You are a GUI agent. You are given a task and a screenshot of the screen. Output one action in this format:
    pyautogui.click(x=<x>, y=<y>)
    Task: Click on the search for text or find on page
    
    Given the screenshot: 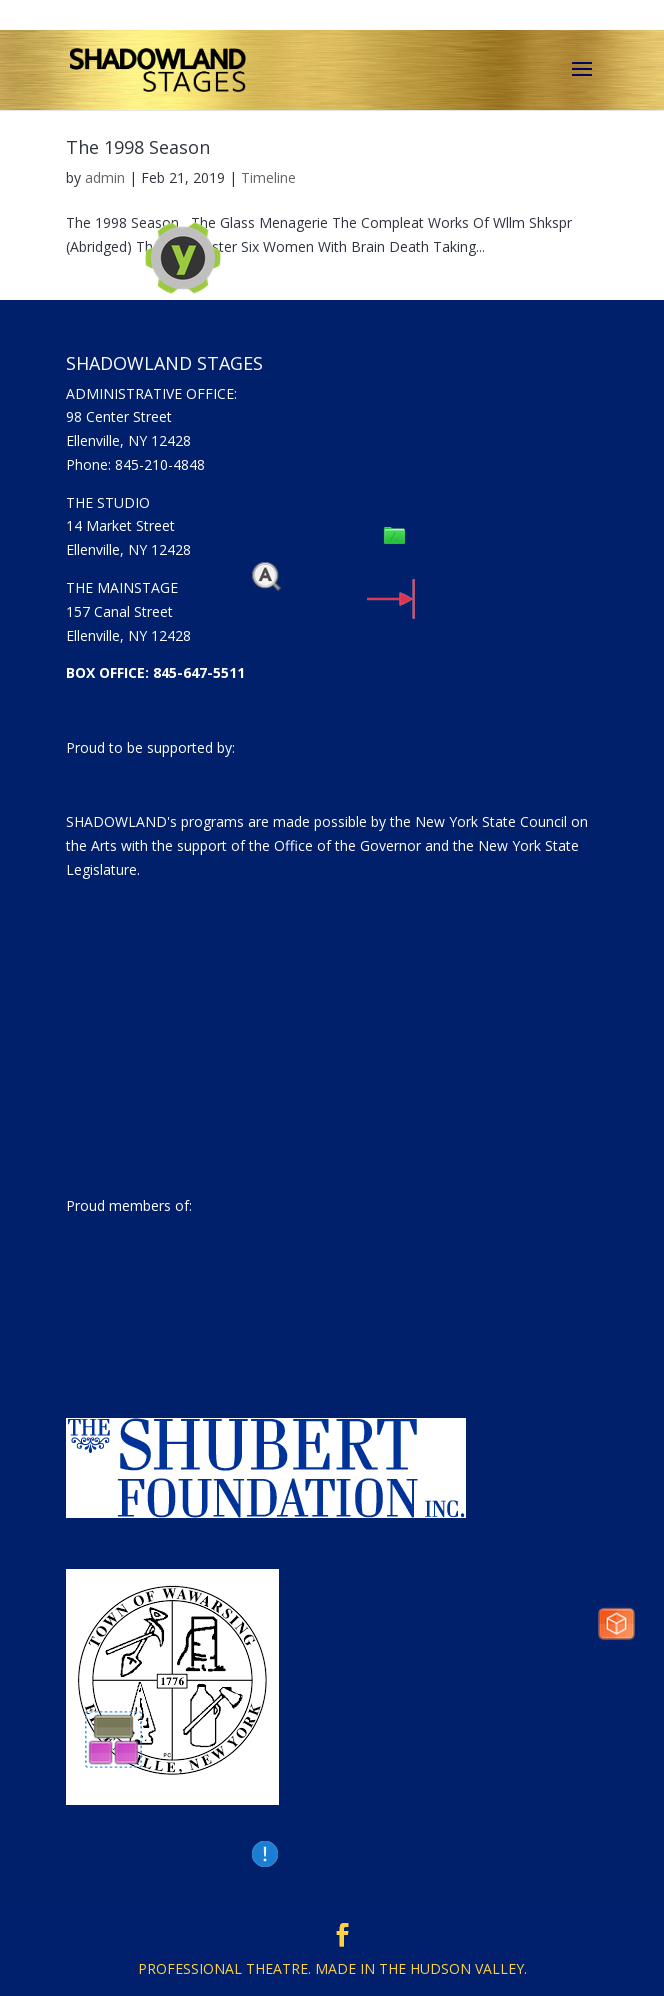 What is the action you would take?
    pyautogui.click(x=266, y=576)
    